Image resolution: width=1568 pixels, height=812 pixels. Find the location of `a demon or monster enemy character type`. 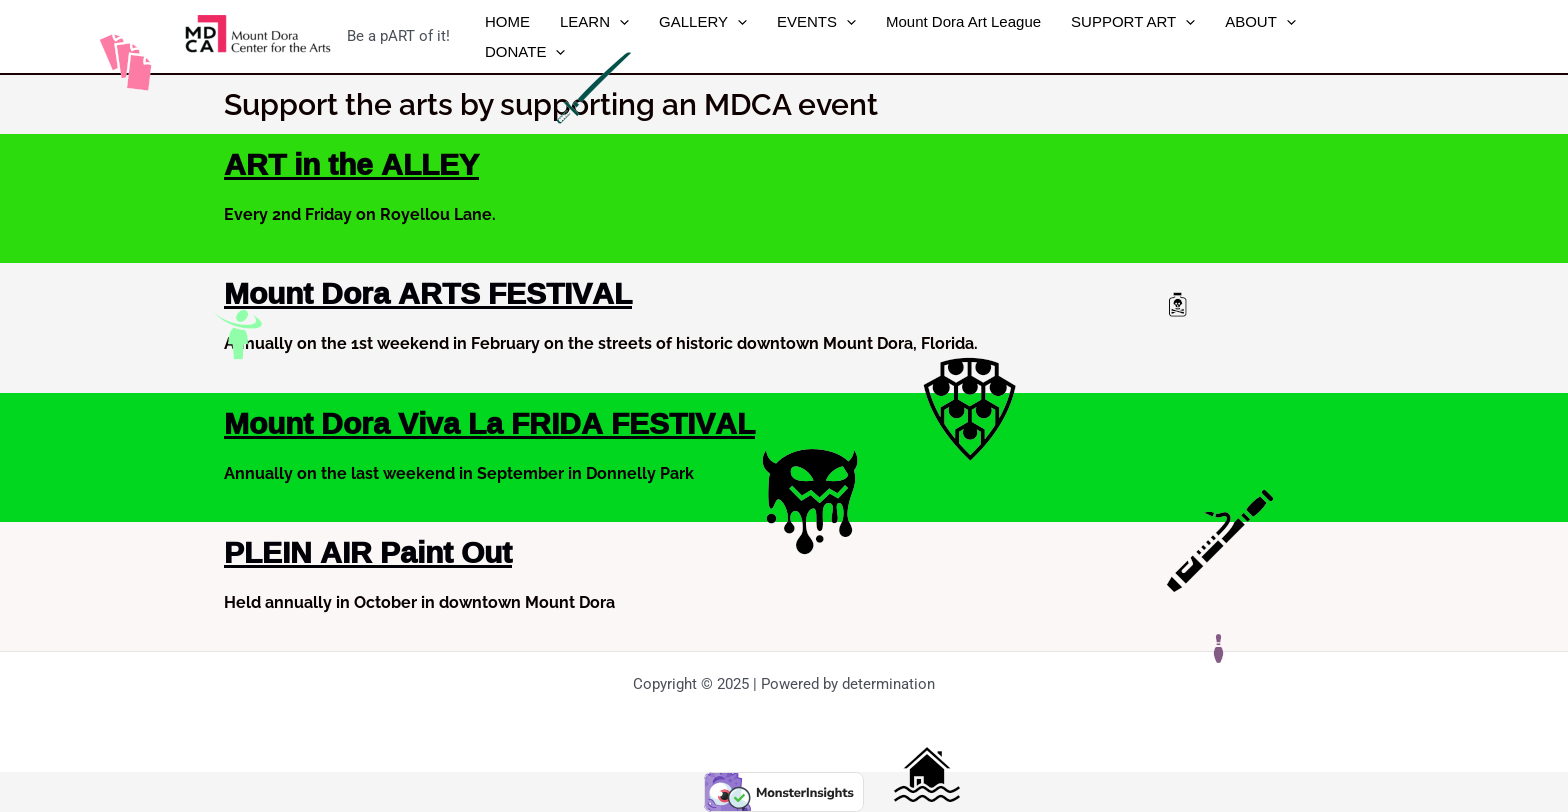

a demon or monster enemy character type is located at coordinates (809, 501).